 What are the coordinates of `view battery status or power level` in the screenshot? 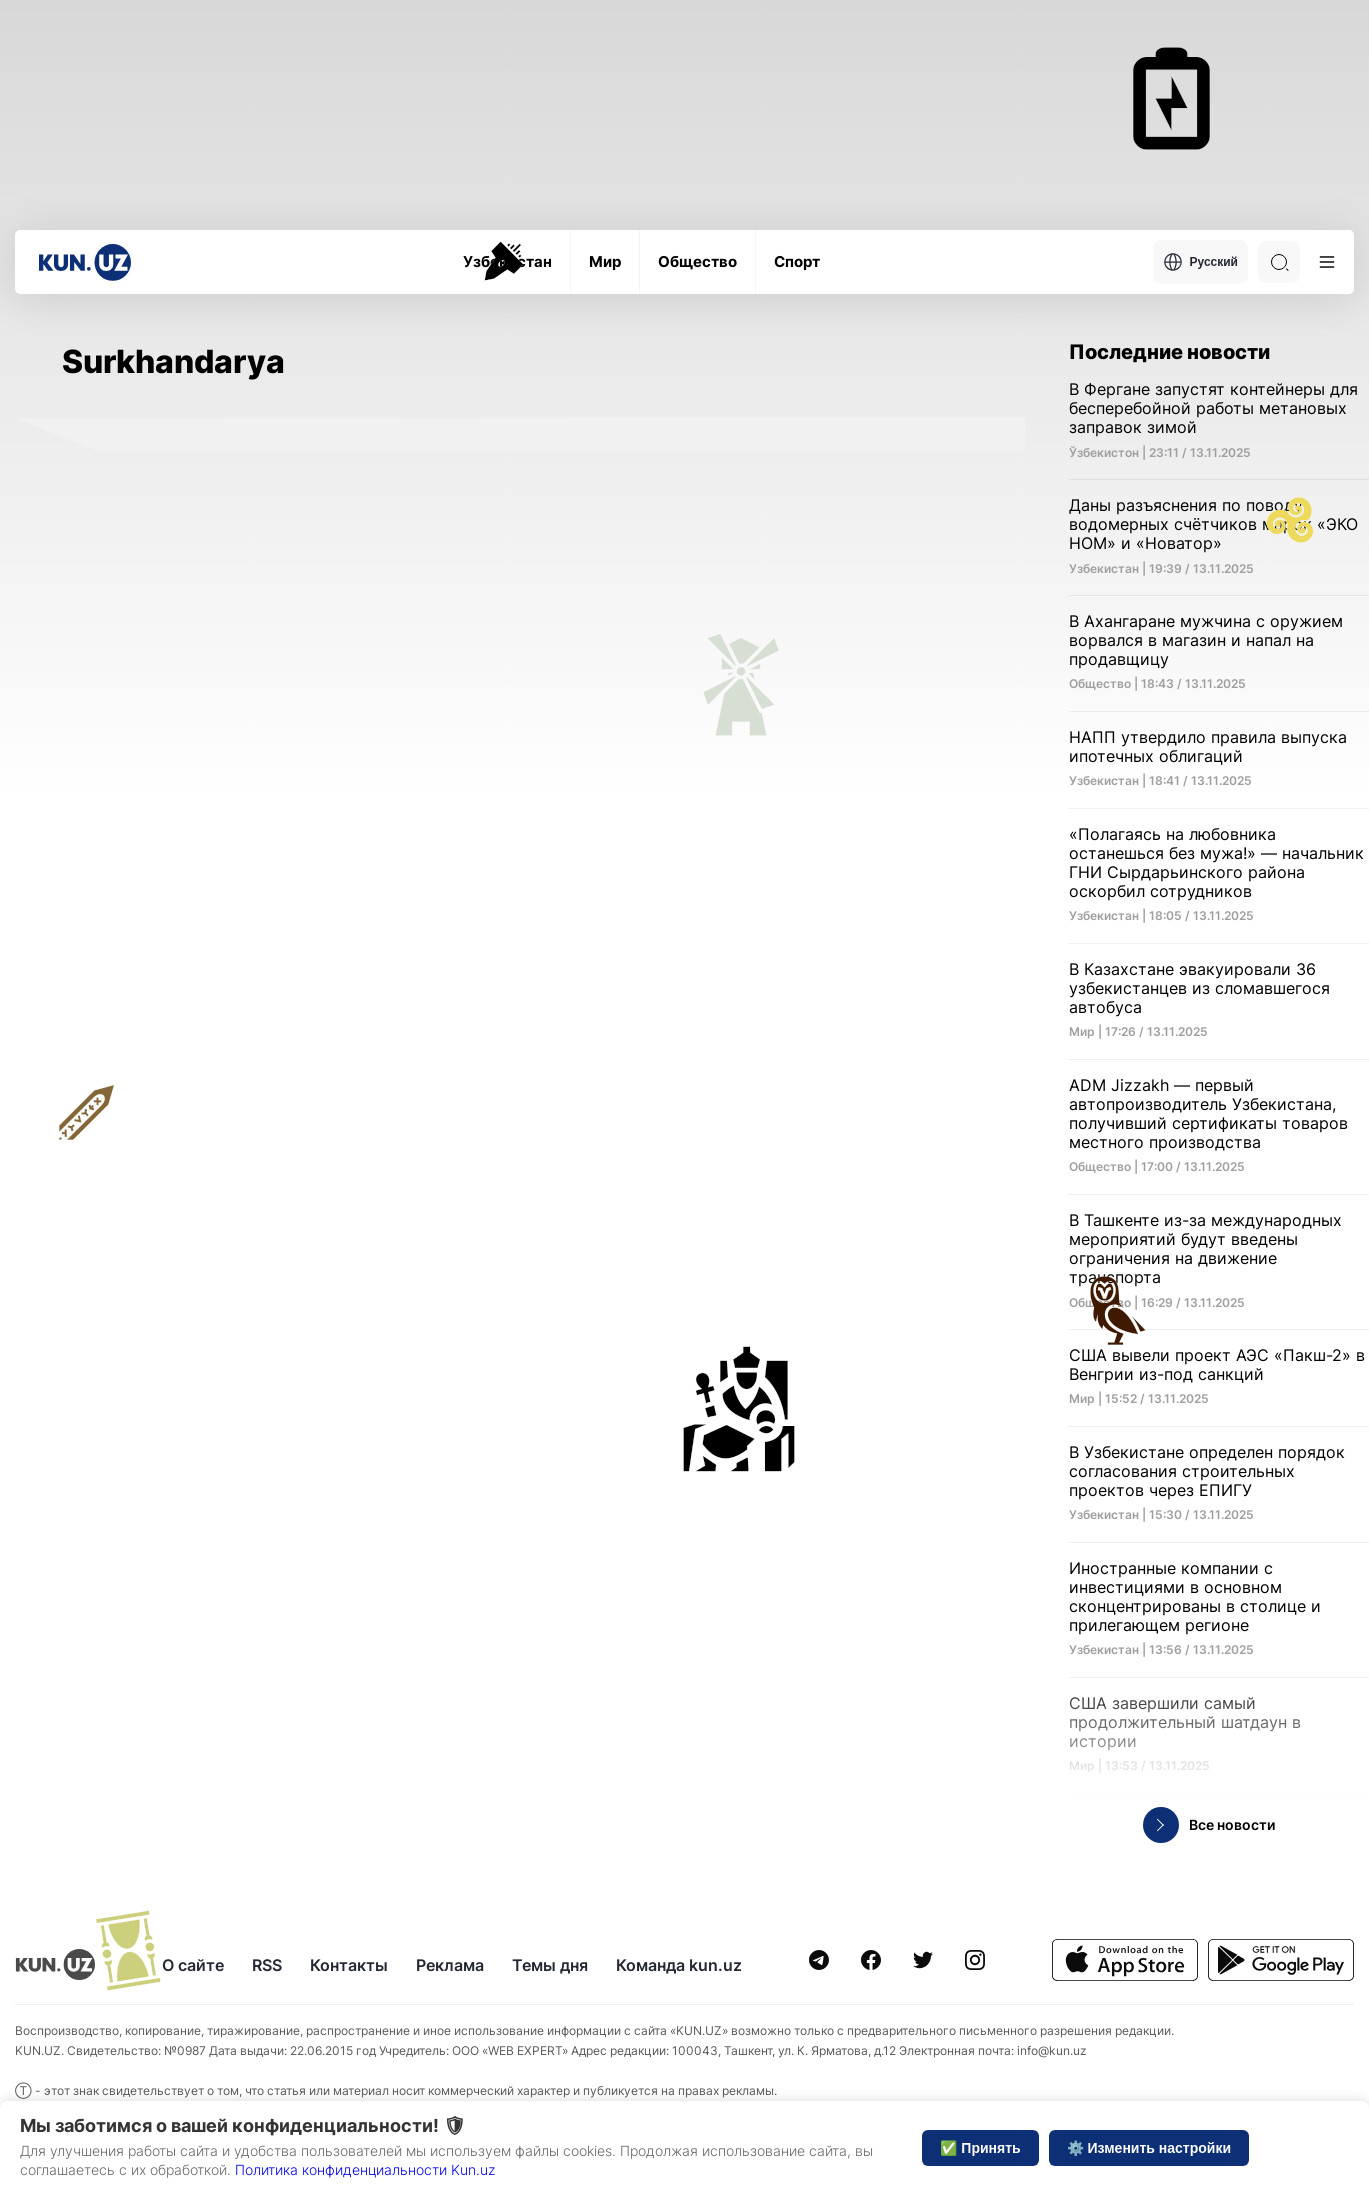 It's located at (1171, 98).